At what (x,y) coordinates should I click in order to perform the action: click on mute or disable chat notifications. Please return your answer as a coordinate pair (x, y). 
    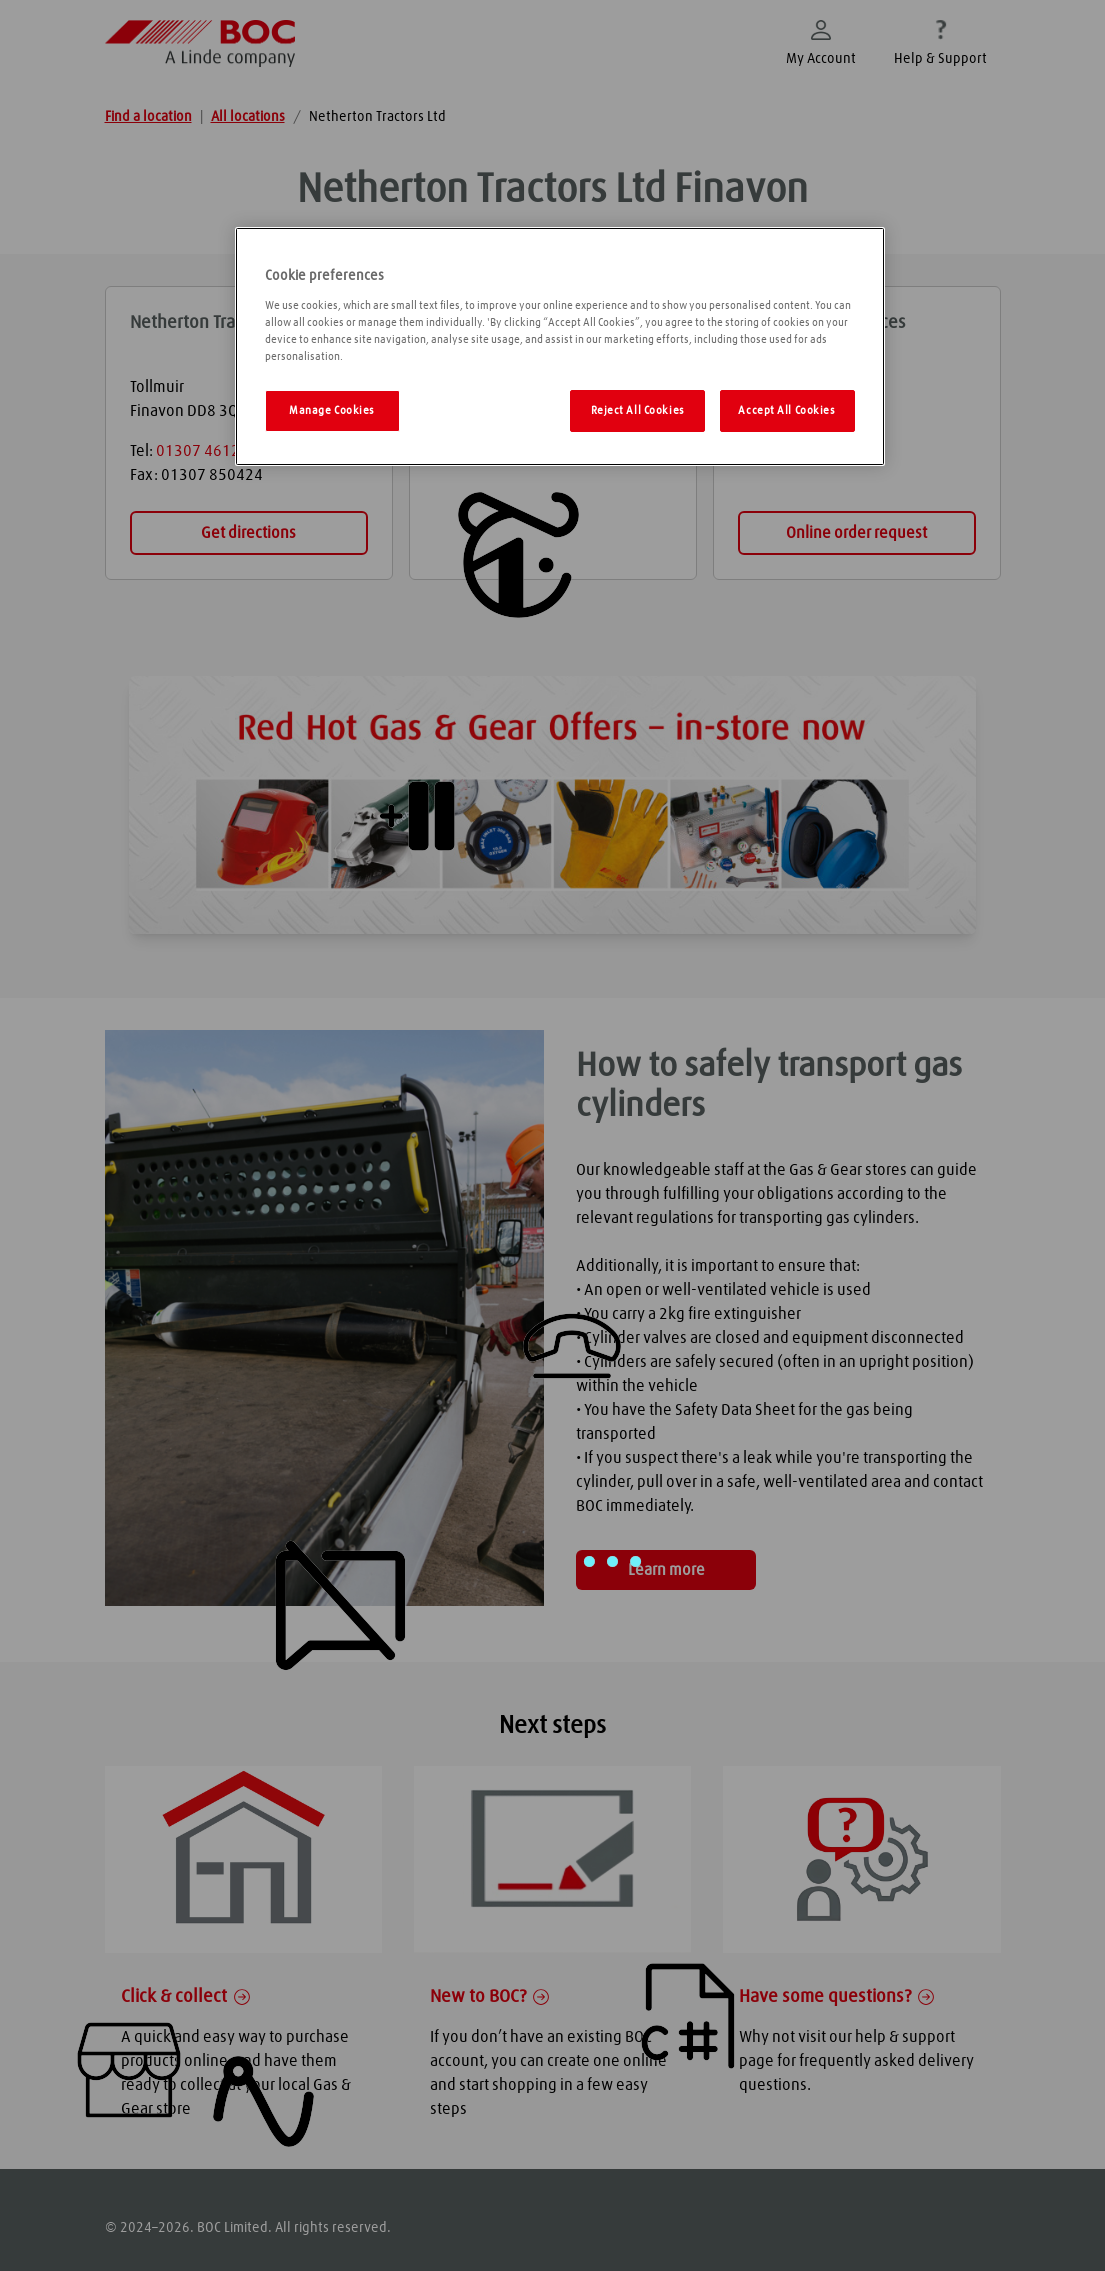
    Looking at the image, I should click on (340, 1600).